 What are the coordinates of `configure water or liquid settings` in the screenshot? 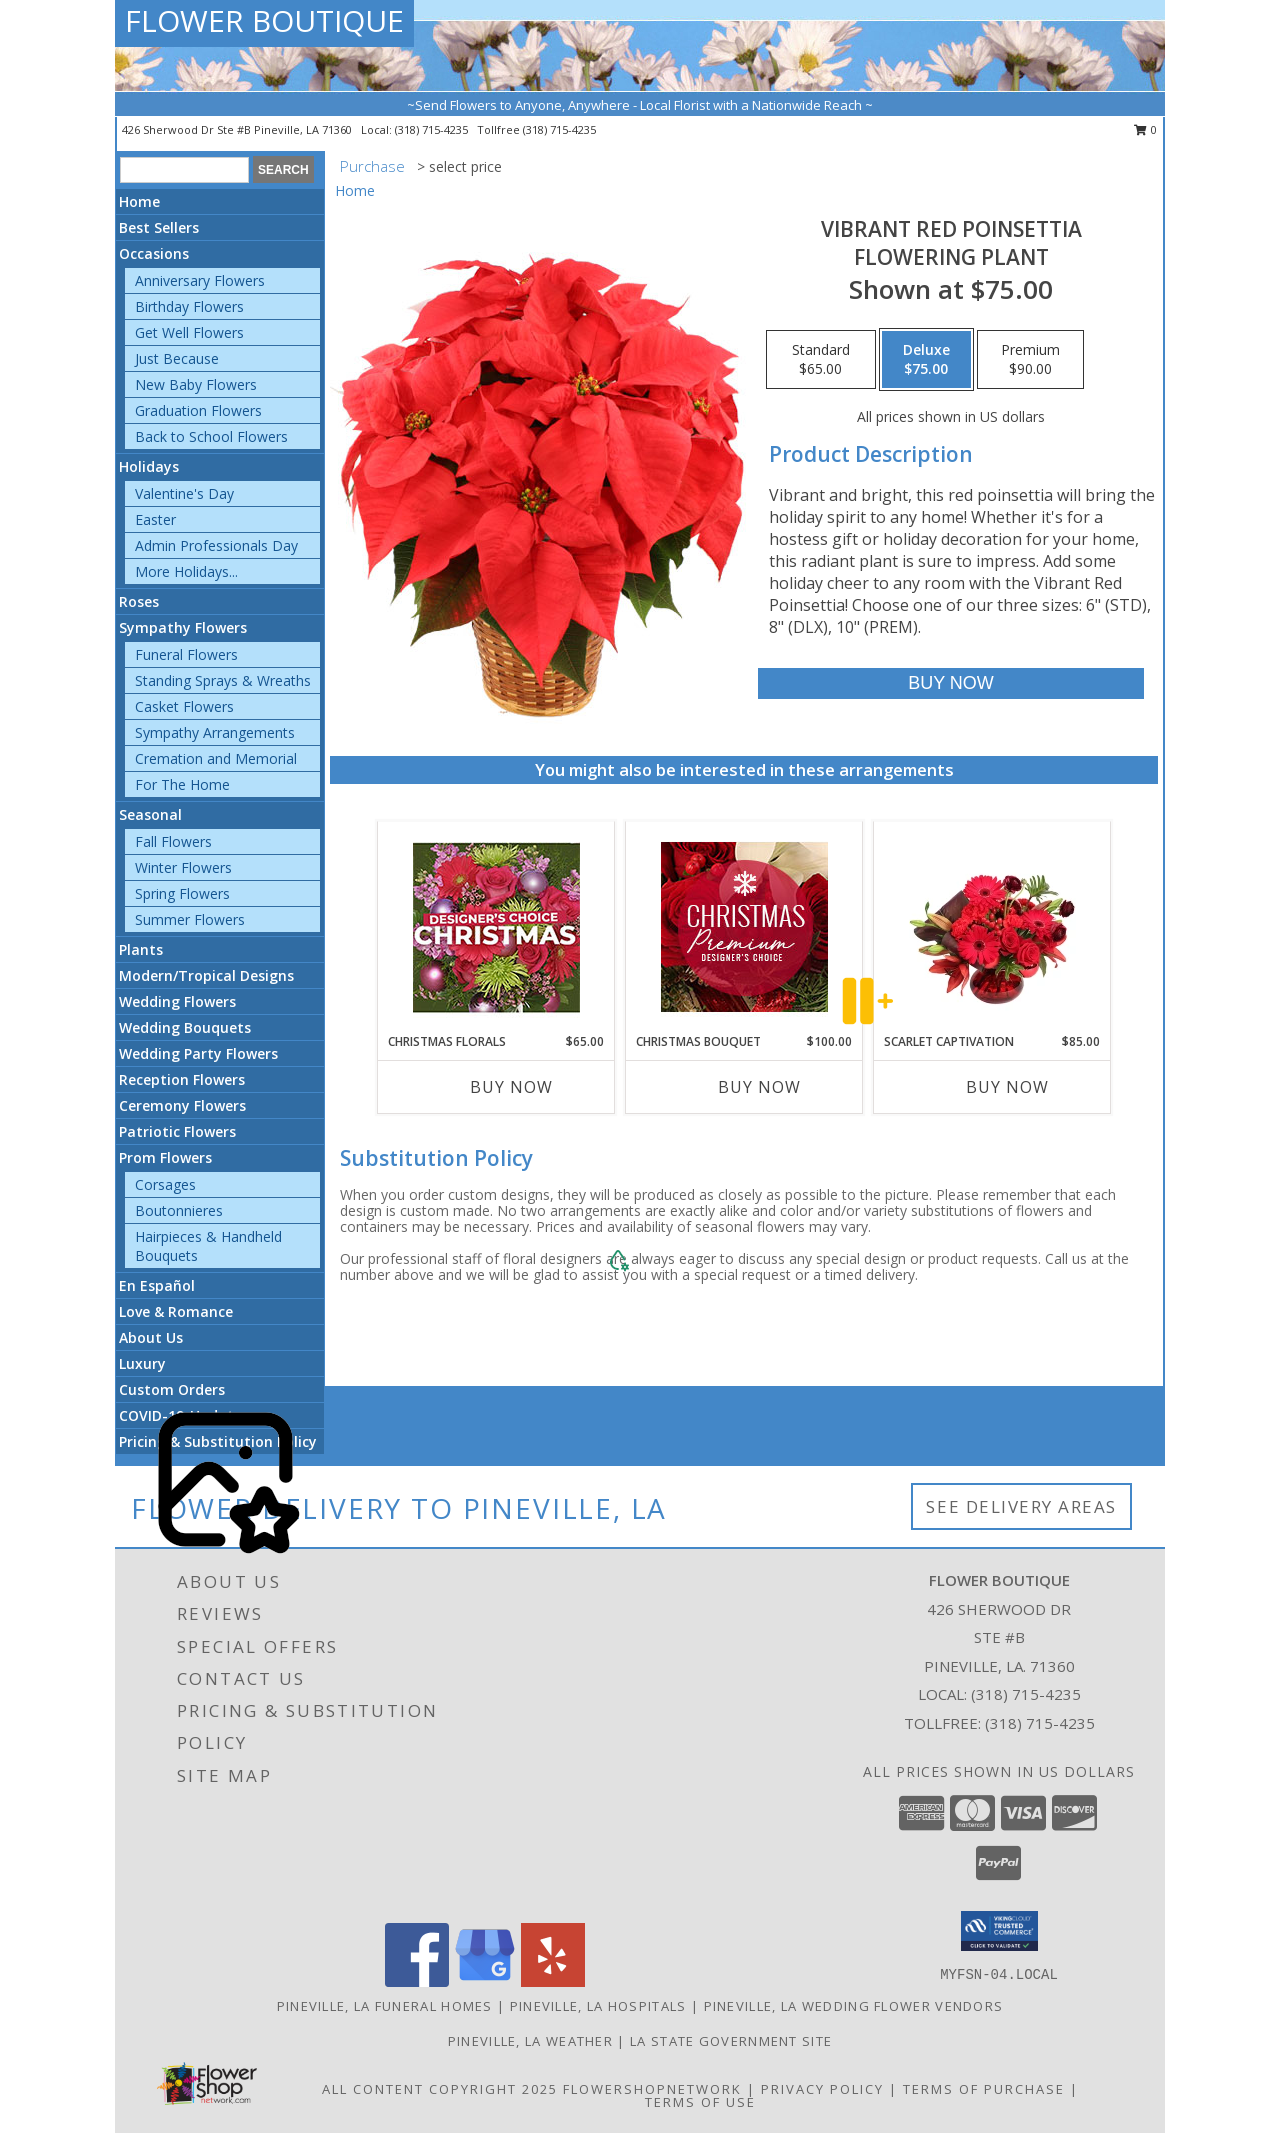 It's located at (618, 1260).